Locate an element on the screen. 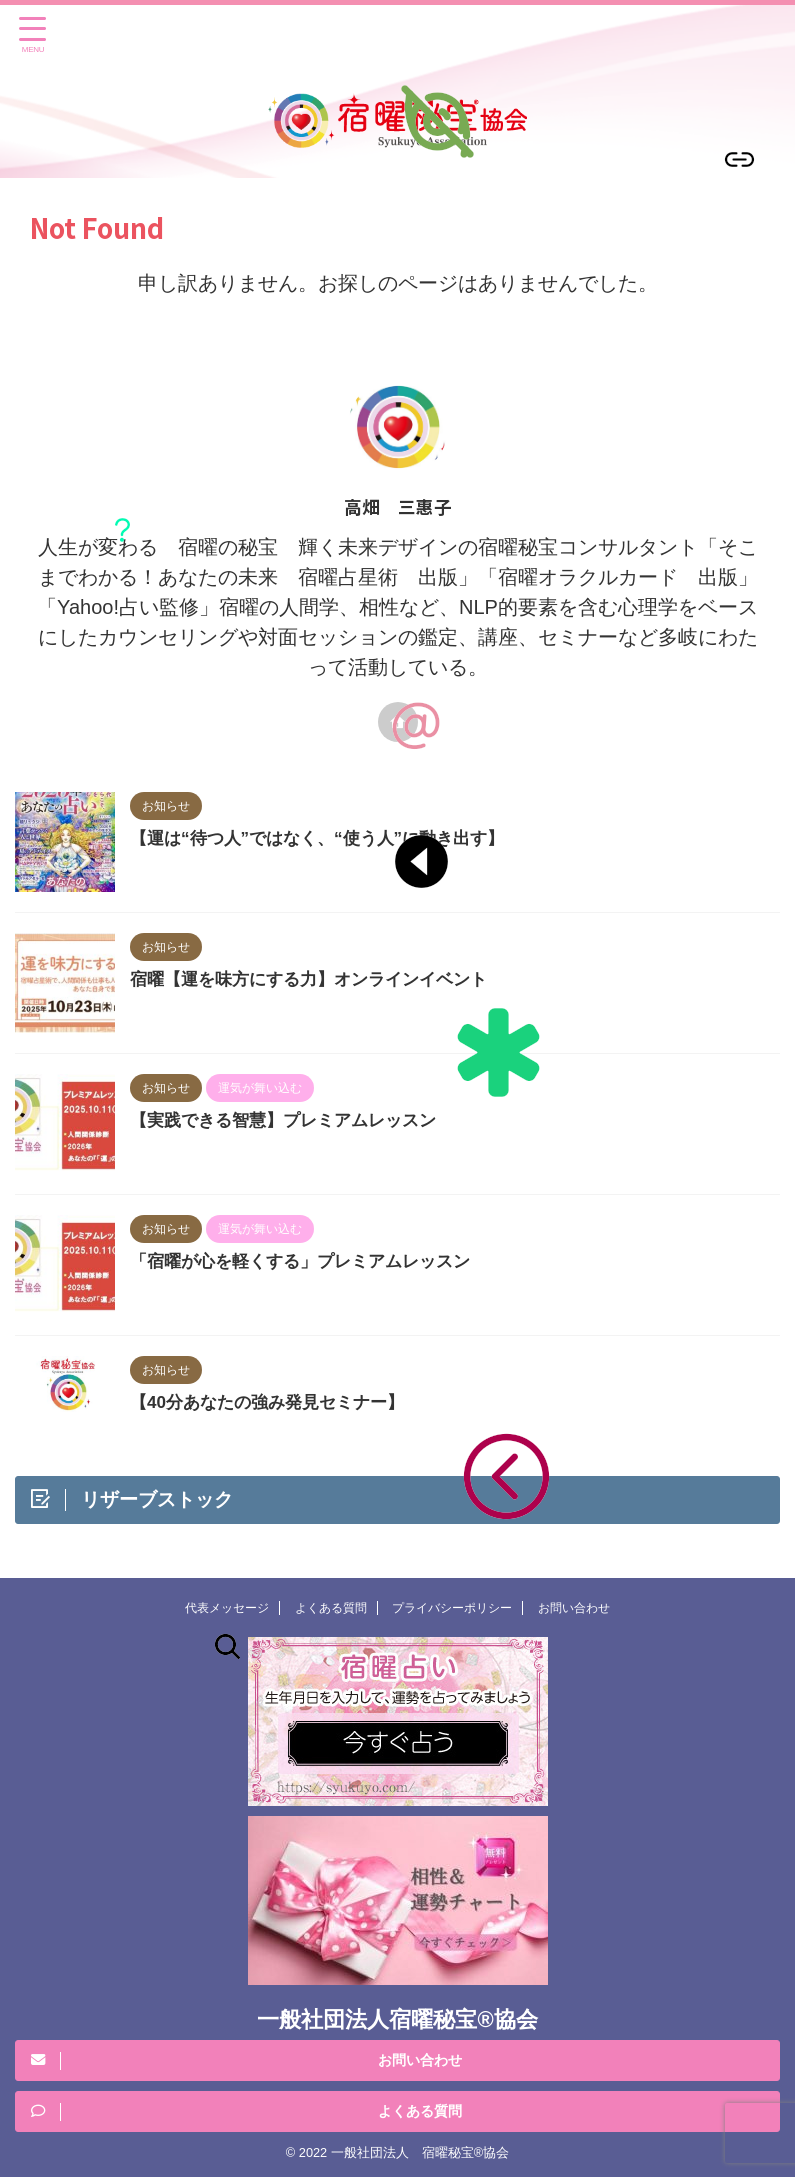 The width and height of the screenshot is (795, 2177). go back to the previous screen is located at coordinates (421, 861).